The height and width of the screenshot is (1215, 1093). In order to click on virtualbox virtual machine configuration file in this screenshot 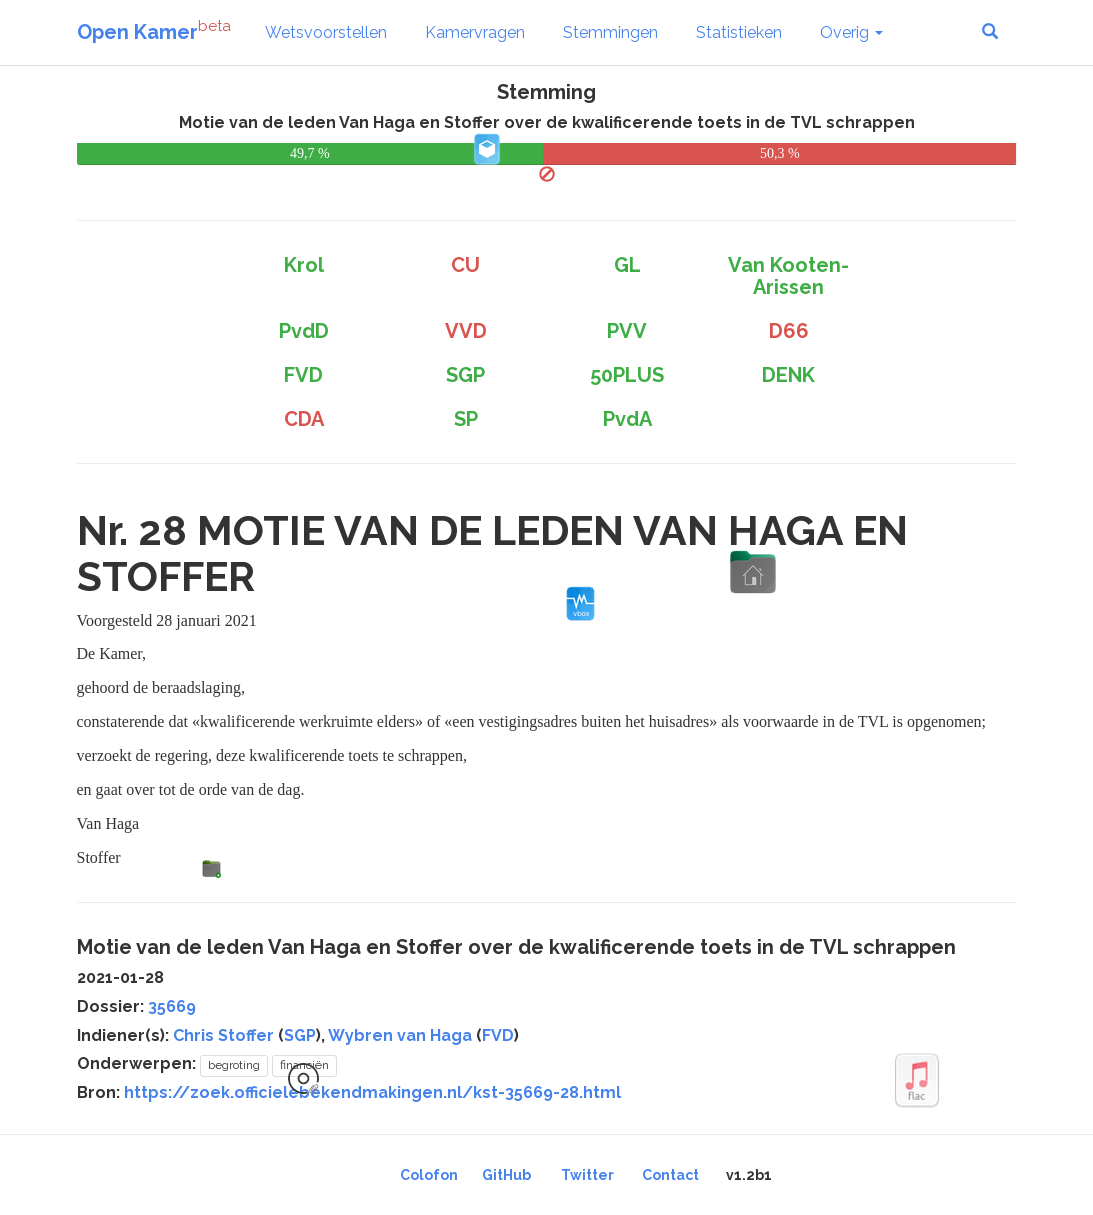, I will do `click(580, 603)`.